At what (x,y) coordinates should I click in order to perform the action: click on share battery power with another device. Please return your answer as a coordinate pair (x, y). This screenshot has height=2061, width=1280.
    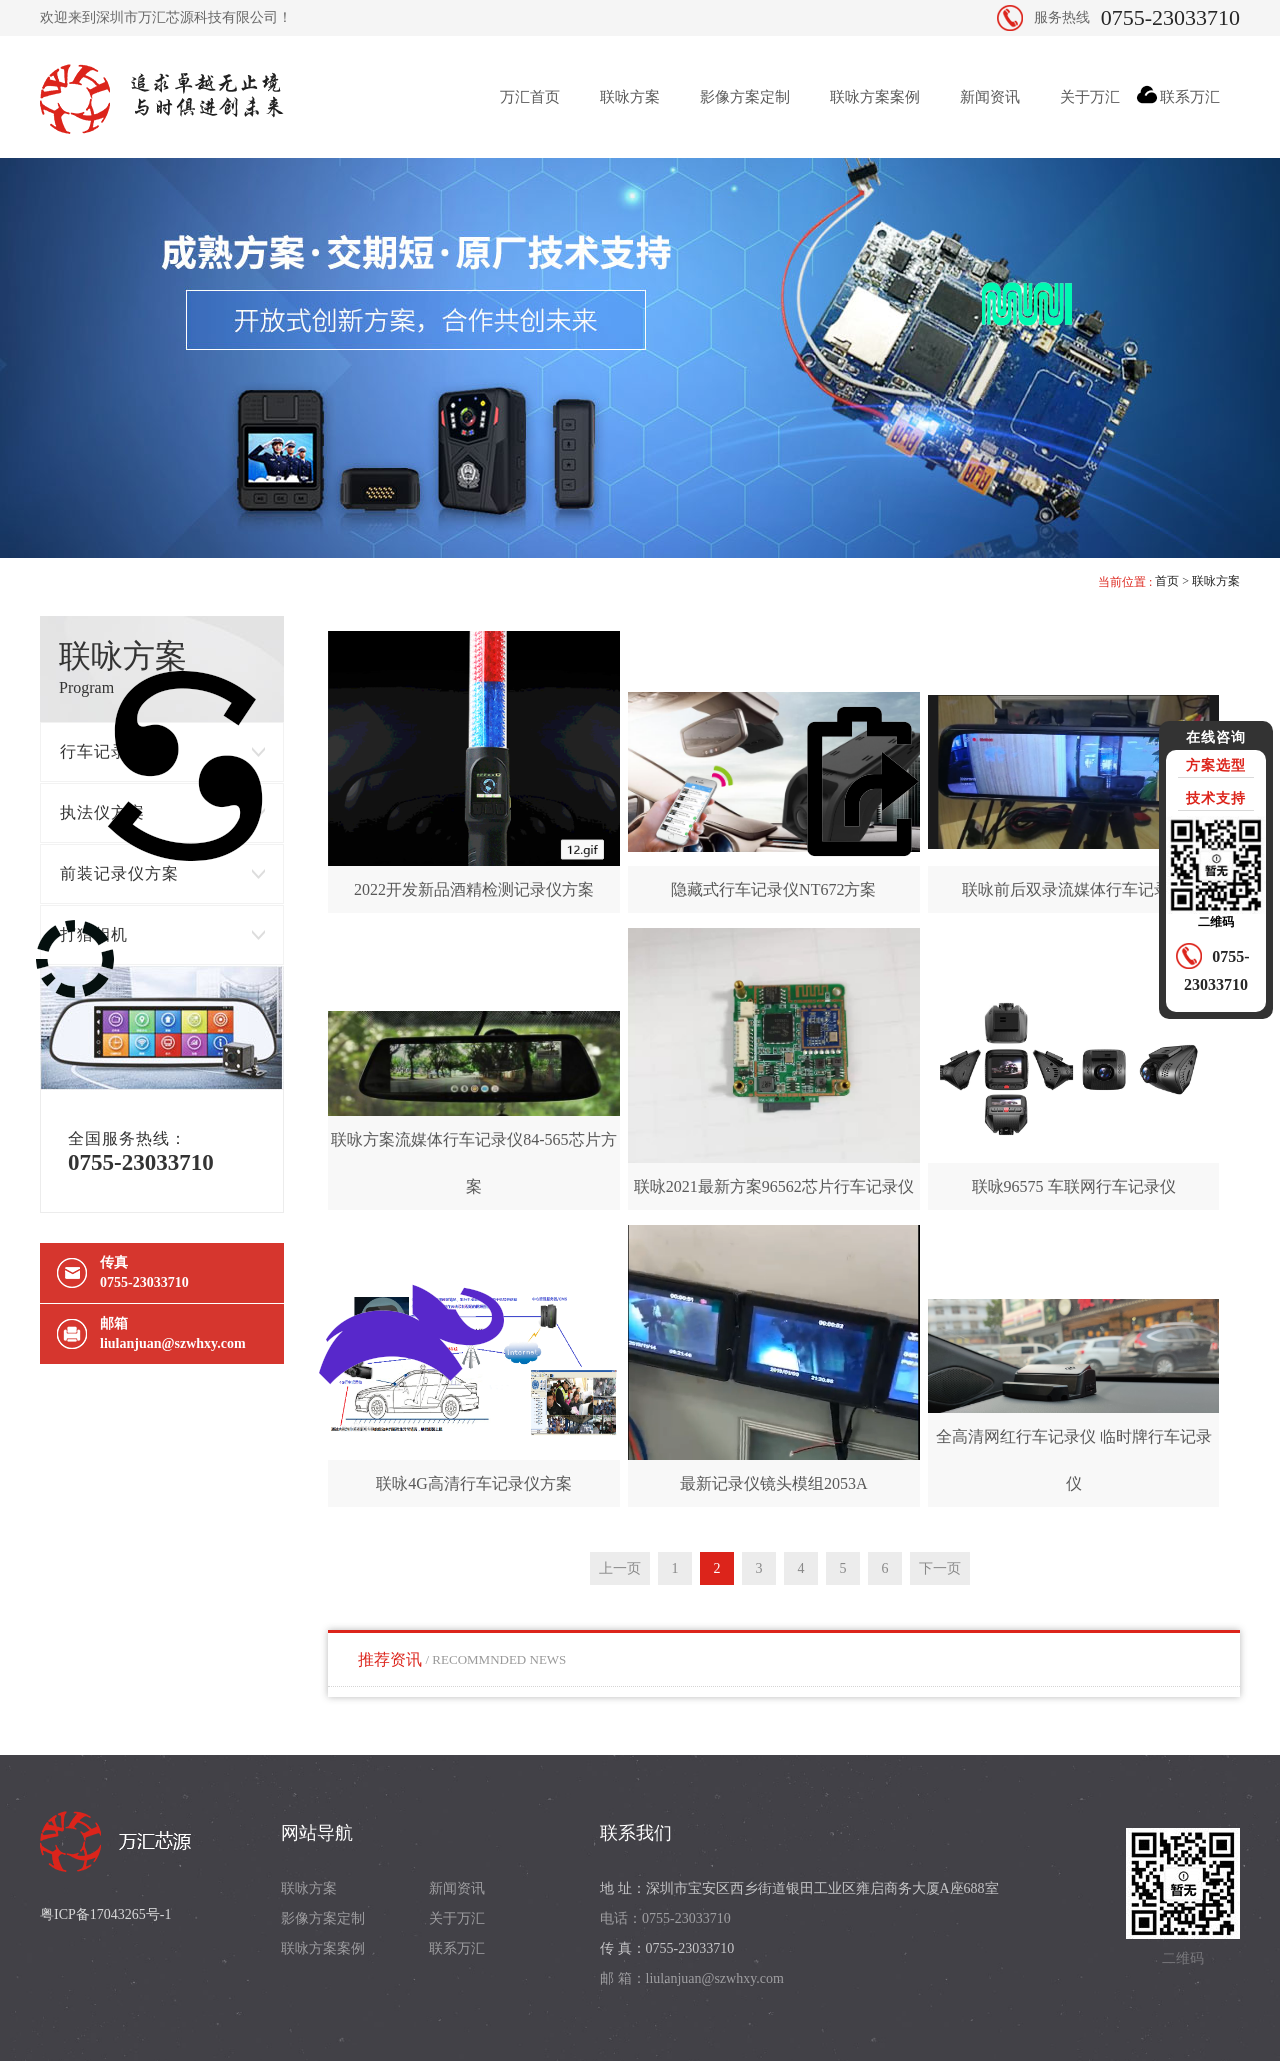
    Looking at the image, I should click on (859, 781).